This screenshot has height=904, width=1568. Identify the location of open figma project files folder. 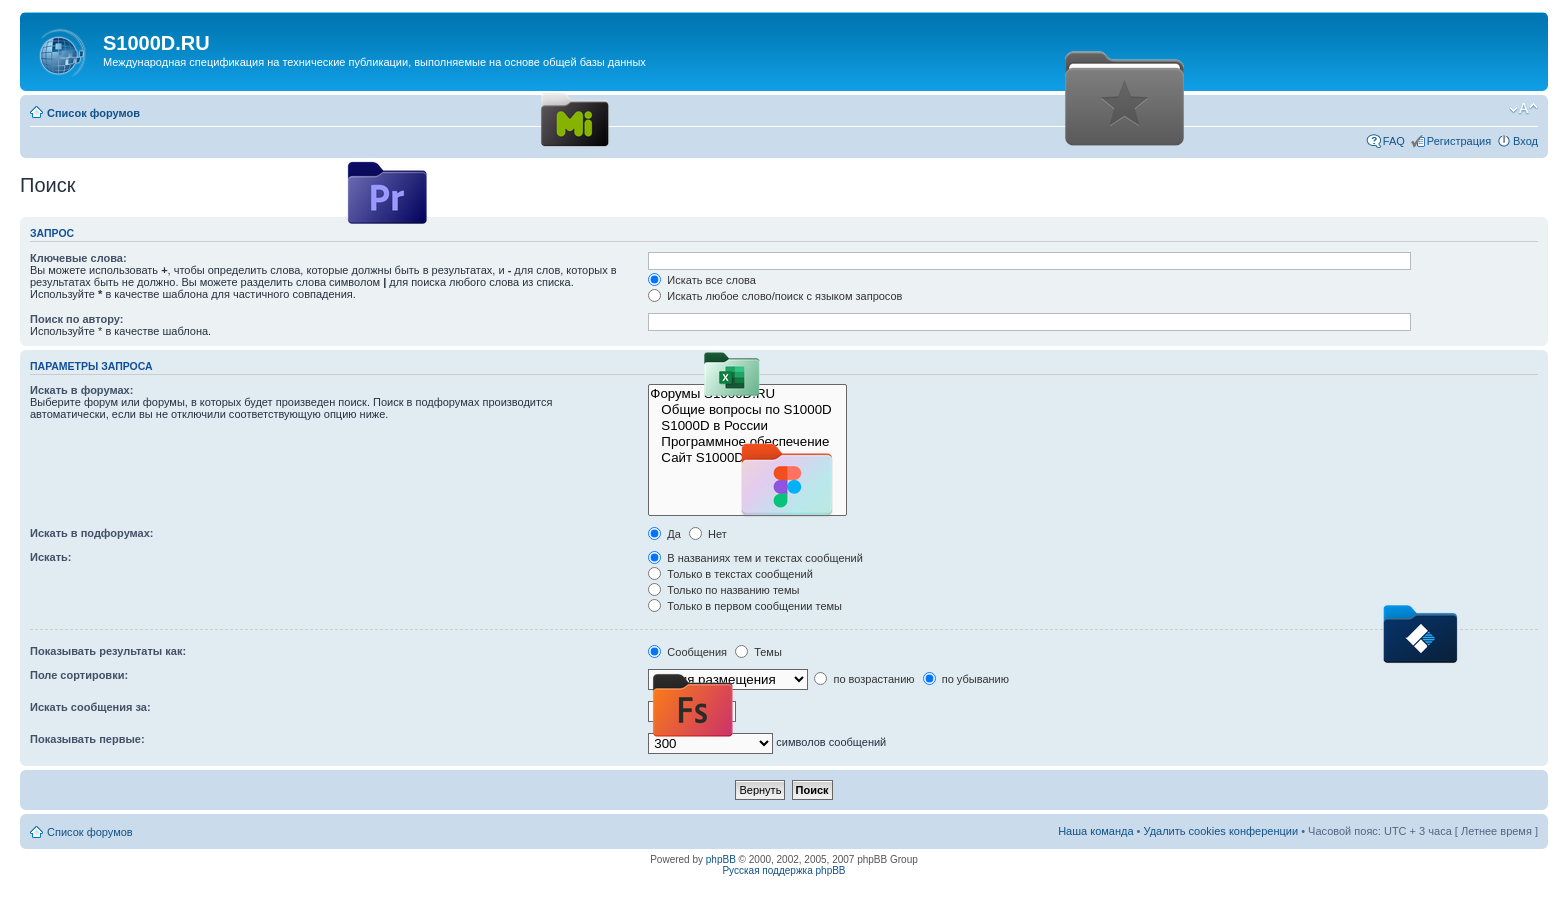
(786, 481).